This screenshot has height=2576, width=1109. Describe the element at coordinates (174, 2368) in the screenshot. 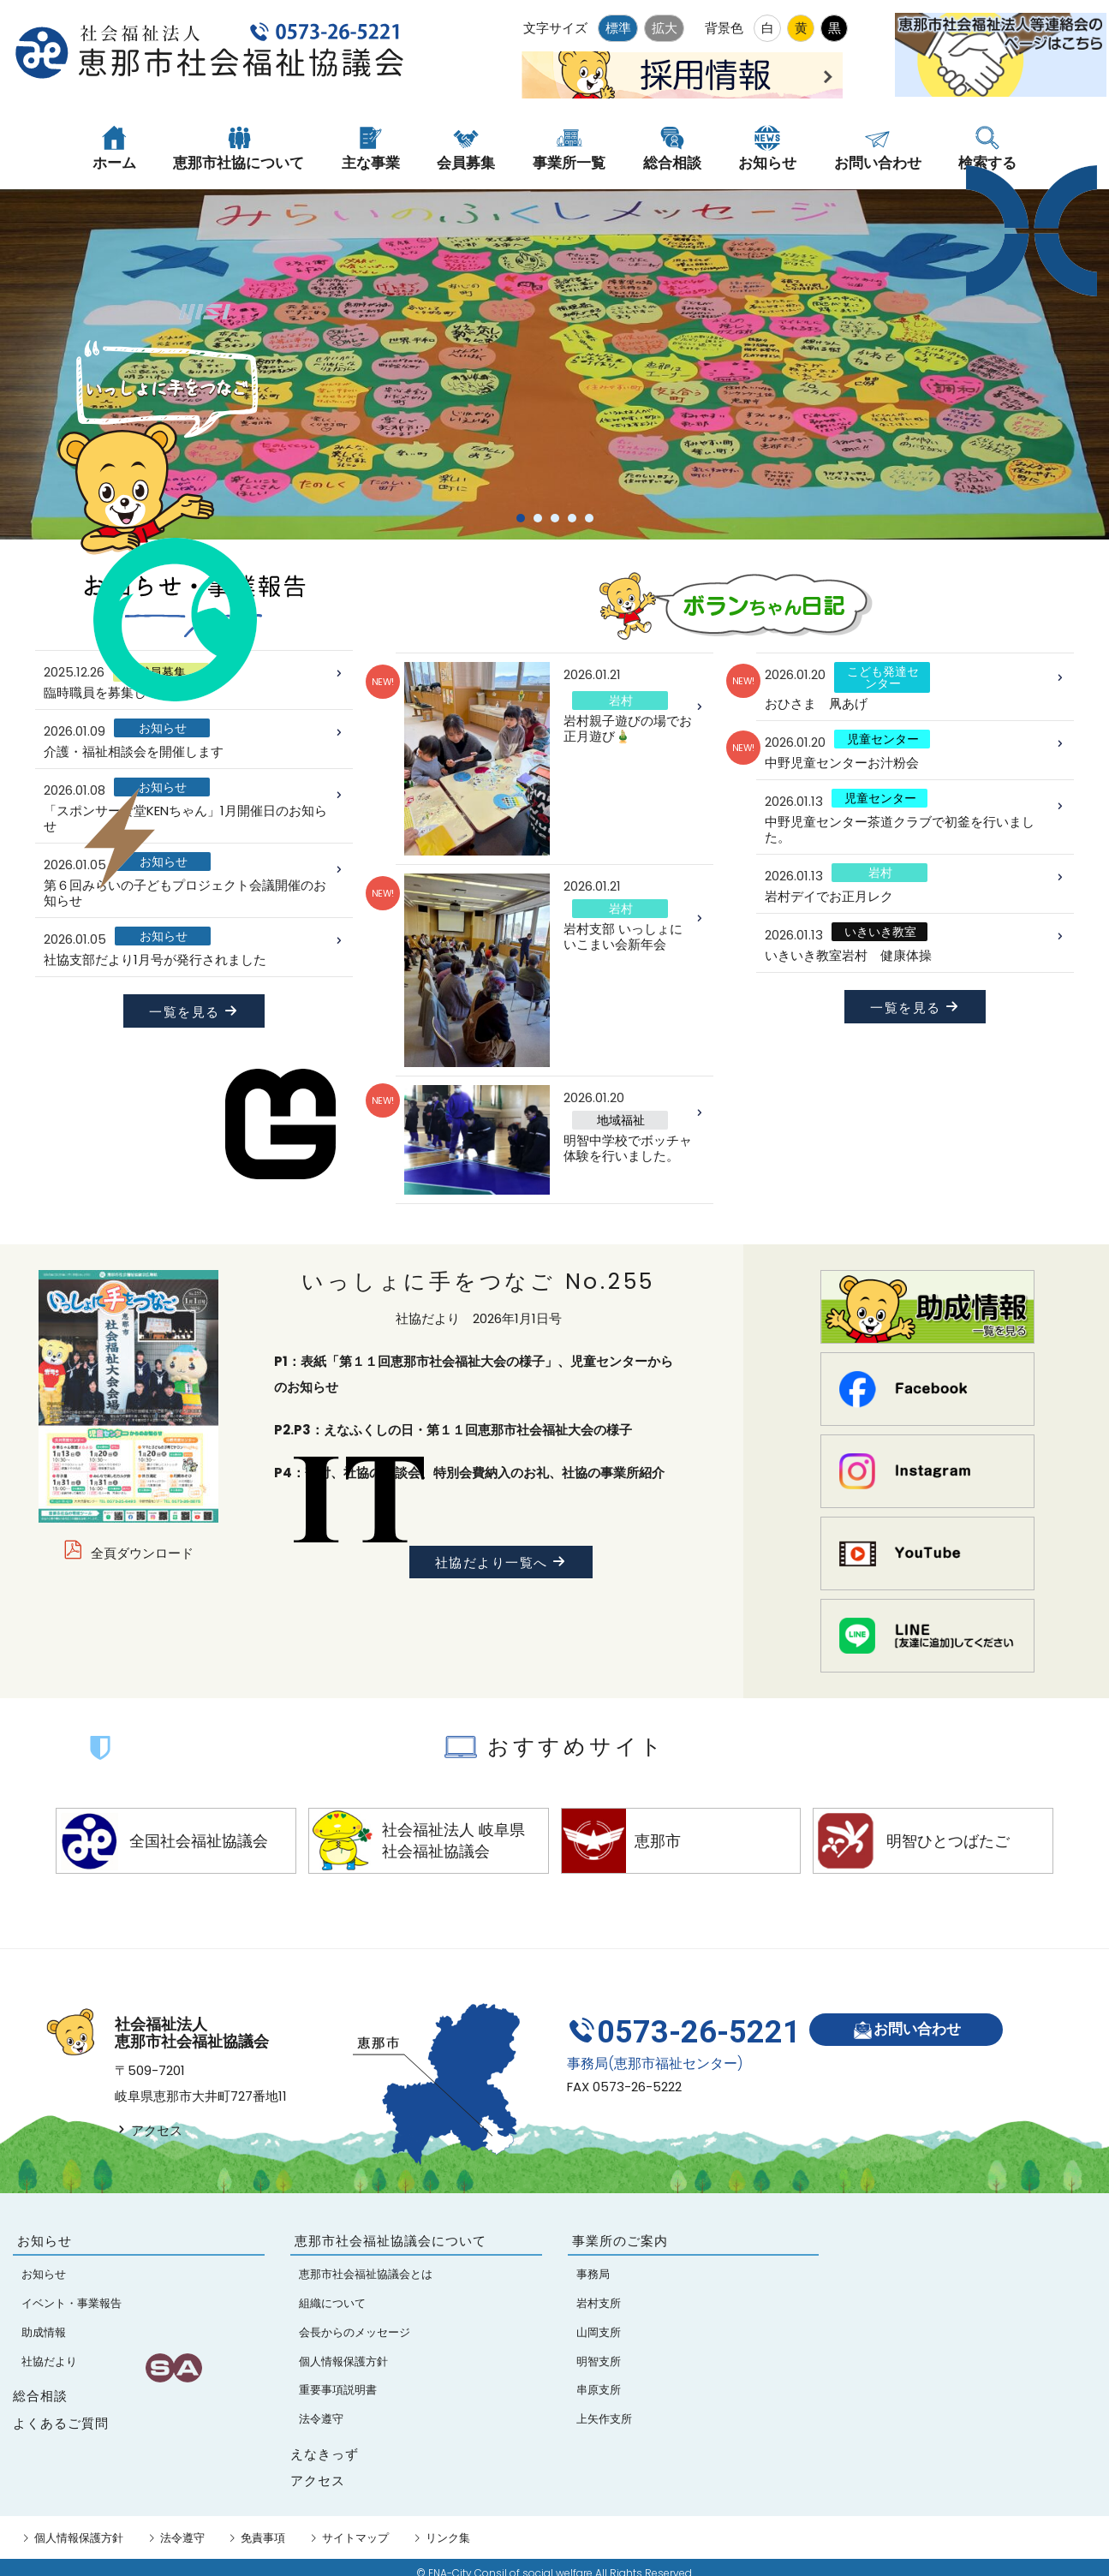

I see `Sabancı Holding company logo` at that location.